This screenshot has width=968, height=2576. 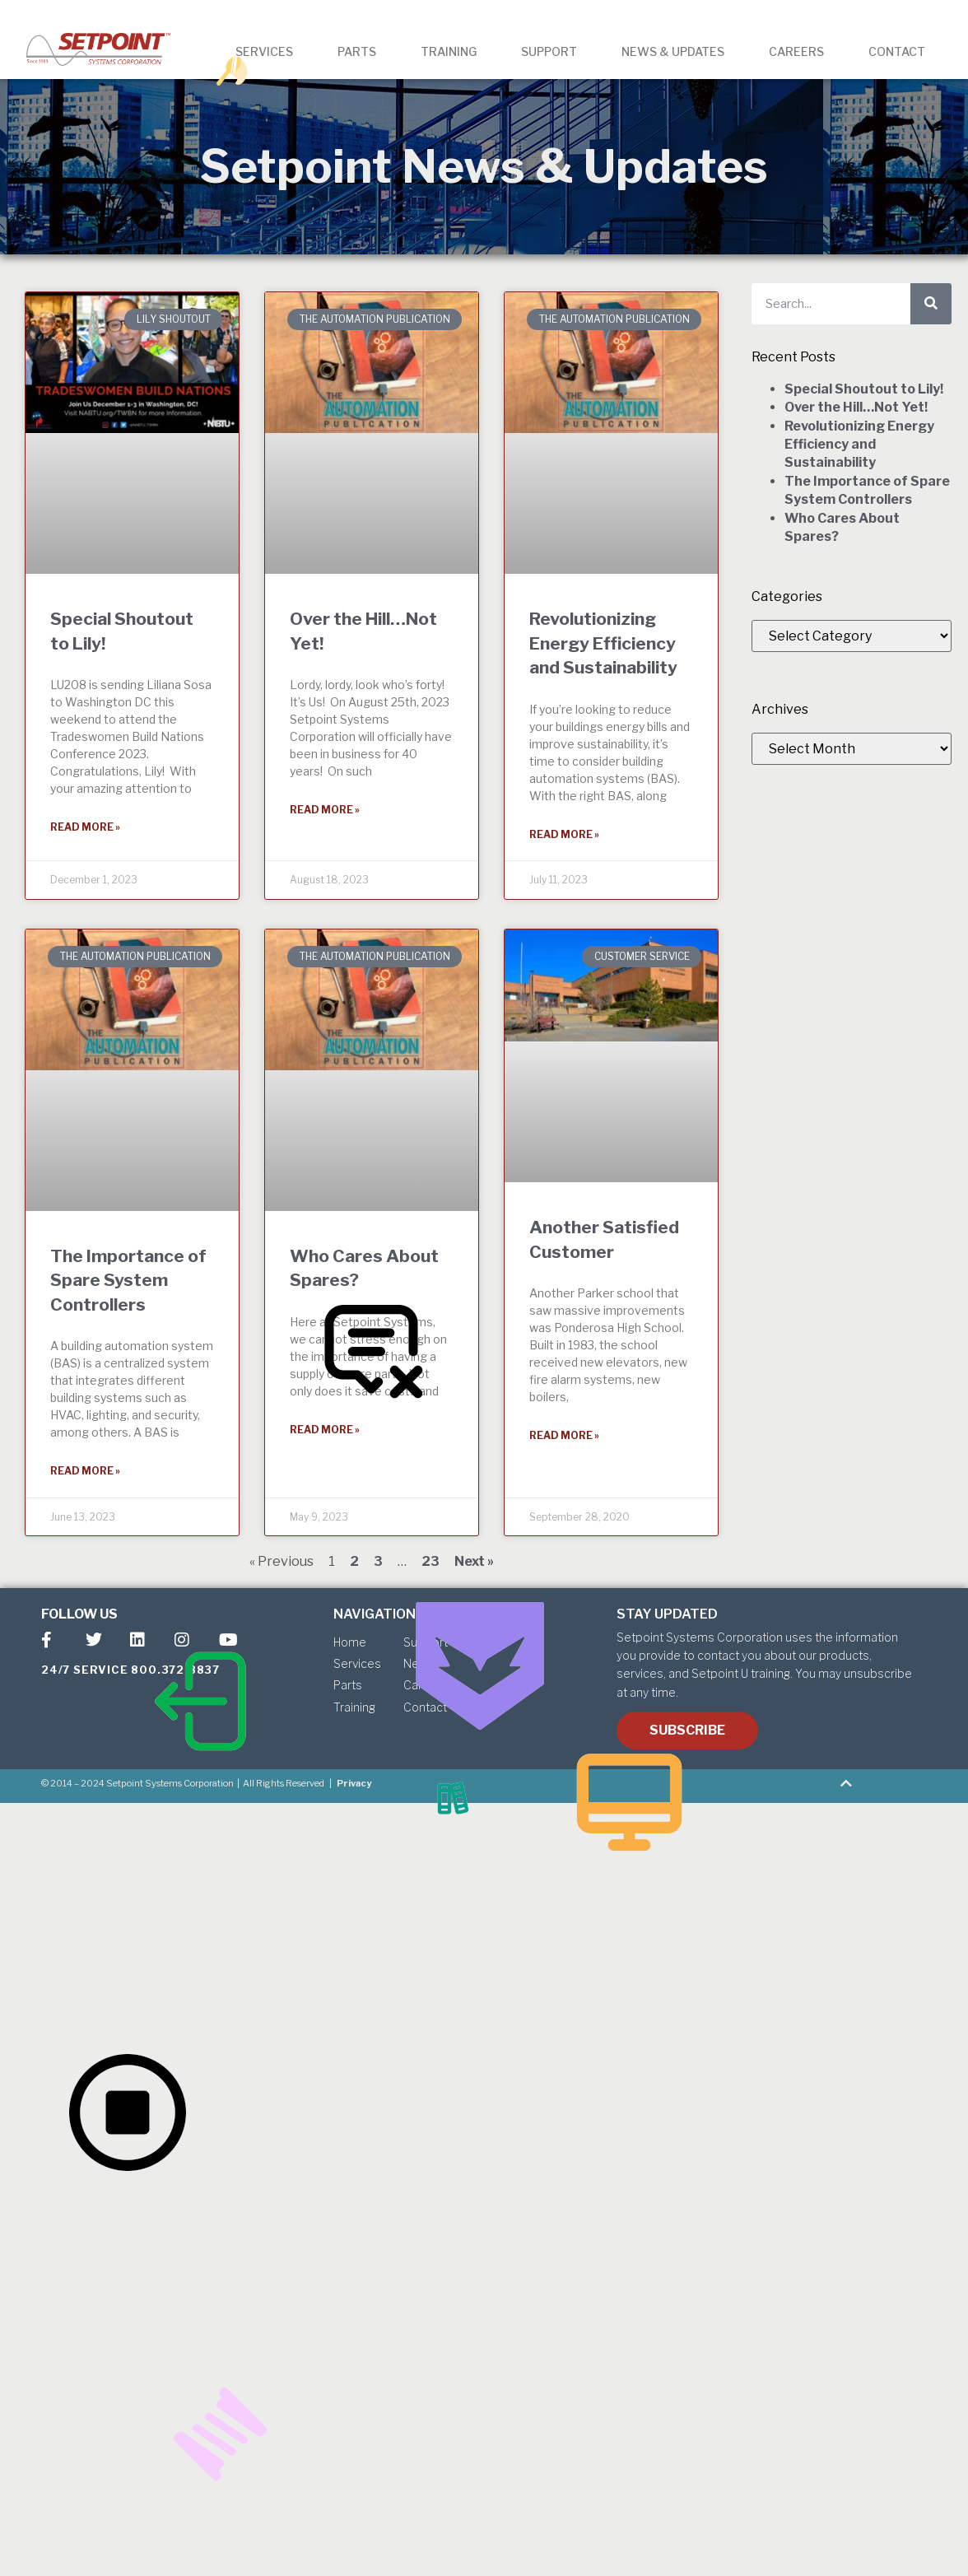 What do you see at coordinates (371, 1347) in the screenshot?
I see `delete a message or conversation` at bounding box center [371, 1347].